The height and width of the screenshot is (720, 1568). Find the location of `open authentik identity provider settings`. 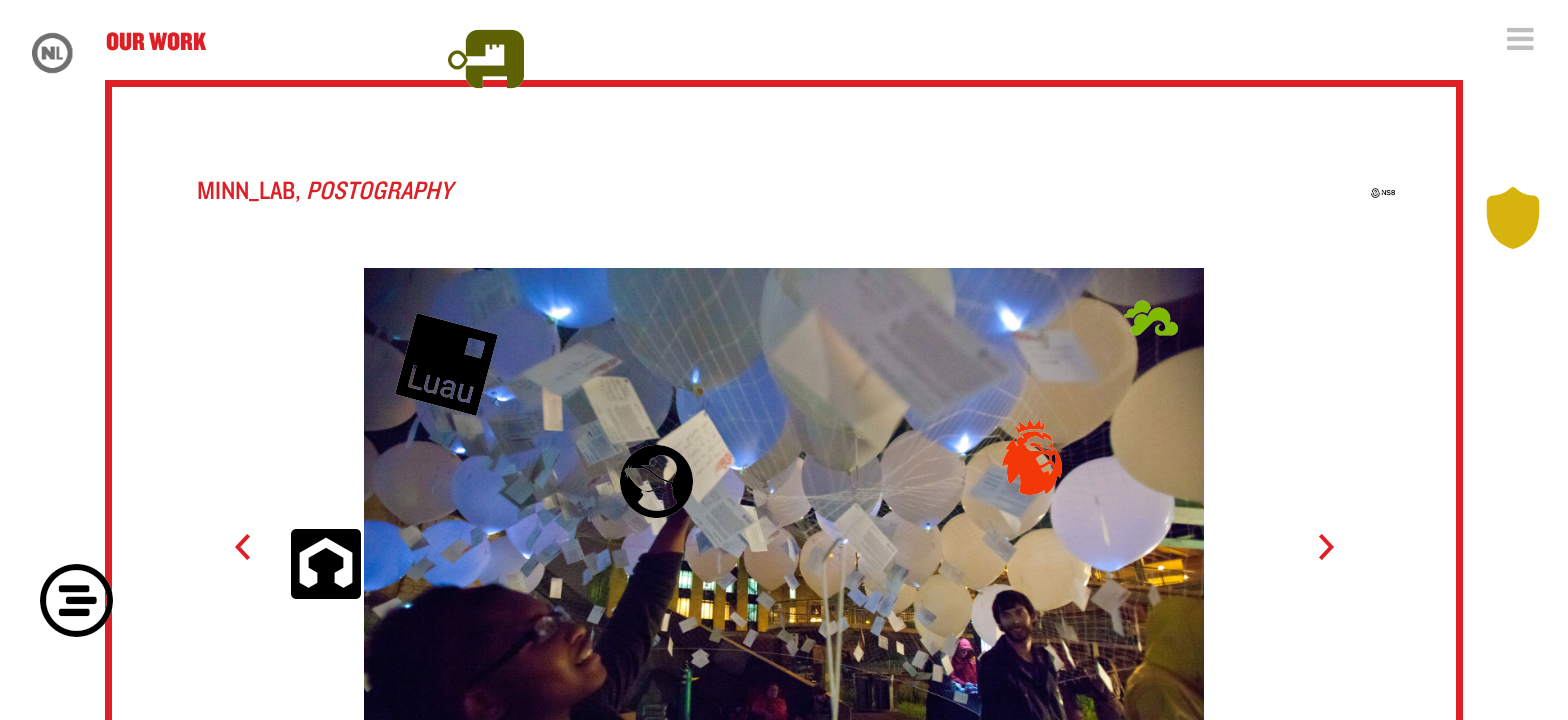

open authentik identity provider settings is located at coordinates (486, 59).